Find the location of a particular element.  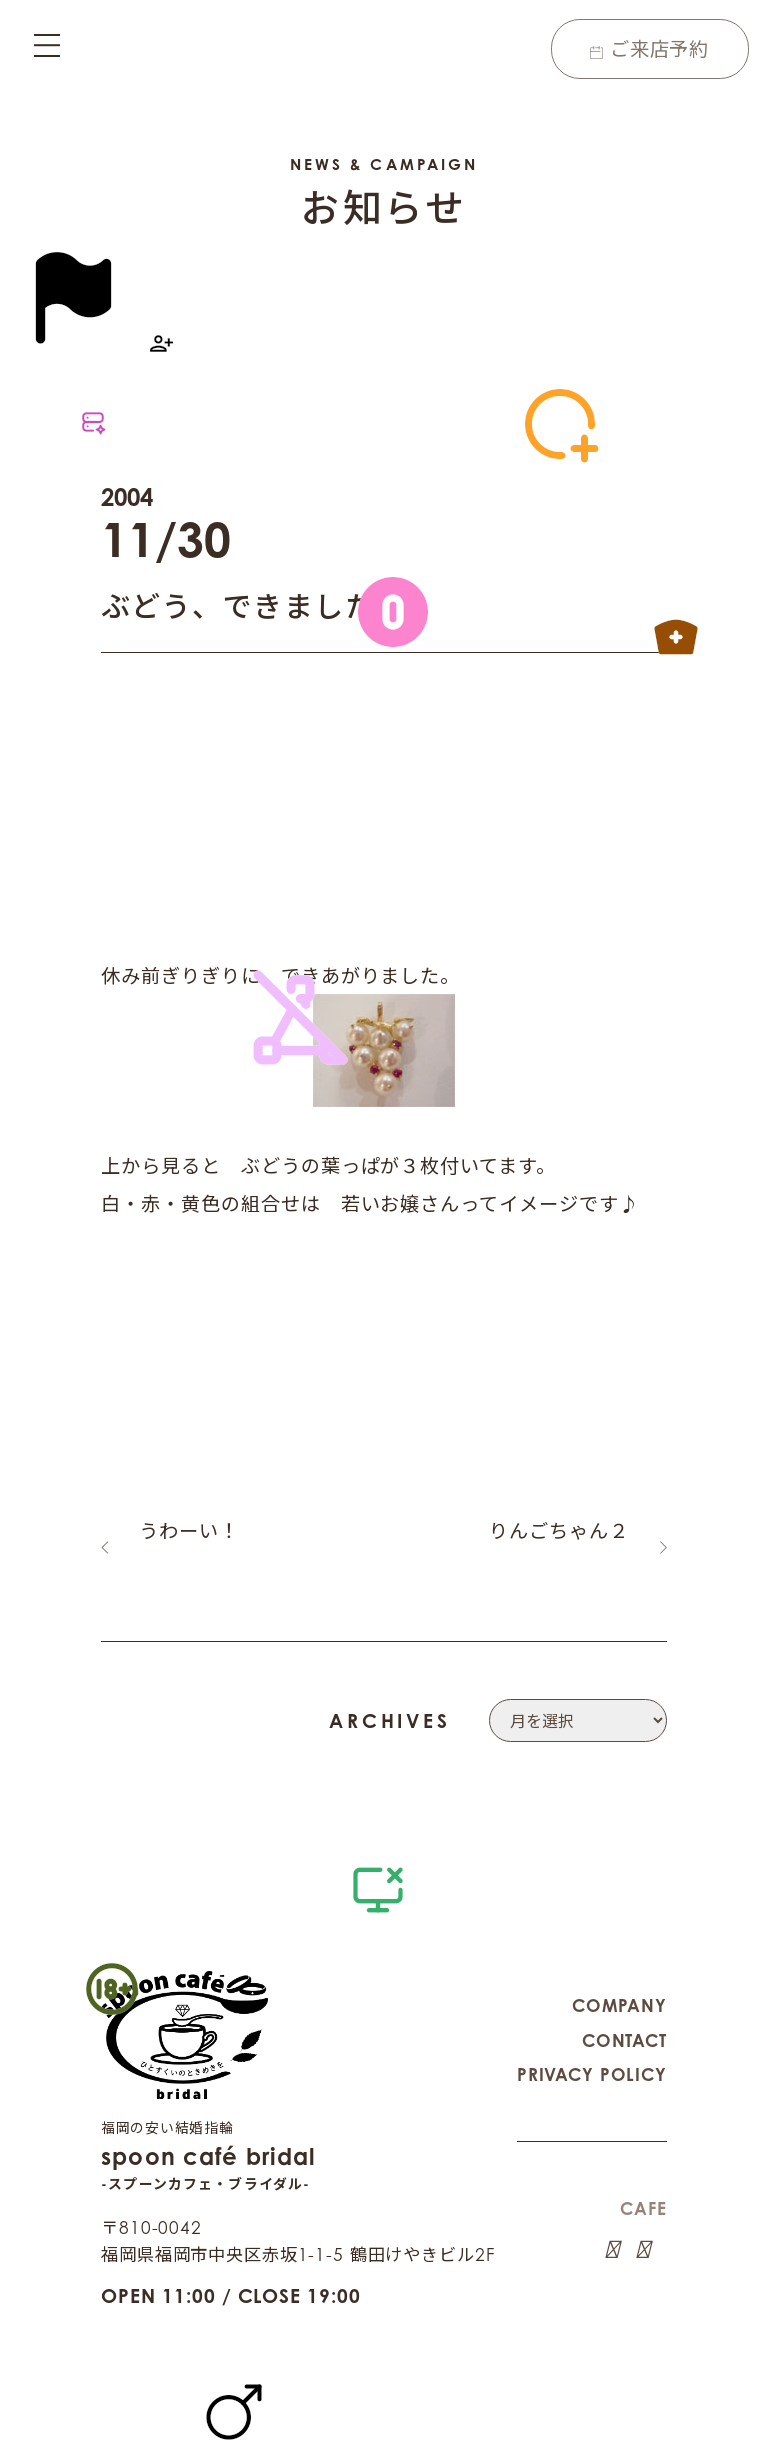

add a new contact is located at coordinates (161, 343).